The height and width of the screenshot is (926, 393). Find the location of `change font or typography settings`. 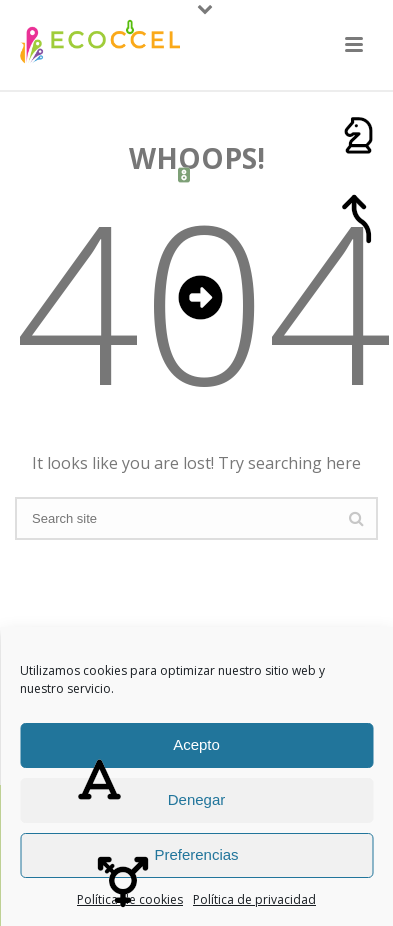

change font or typography settings is located at coordinates (99, 779).